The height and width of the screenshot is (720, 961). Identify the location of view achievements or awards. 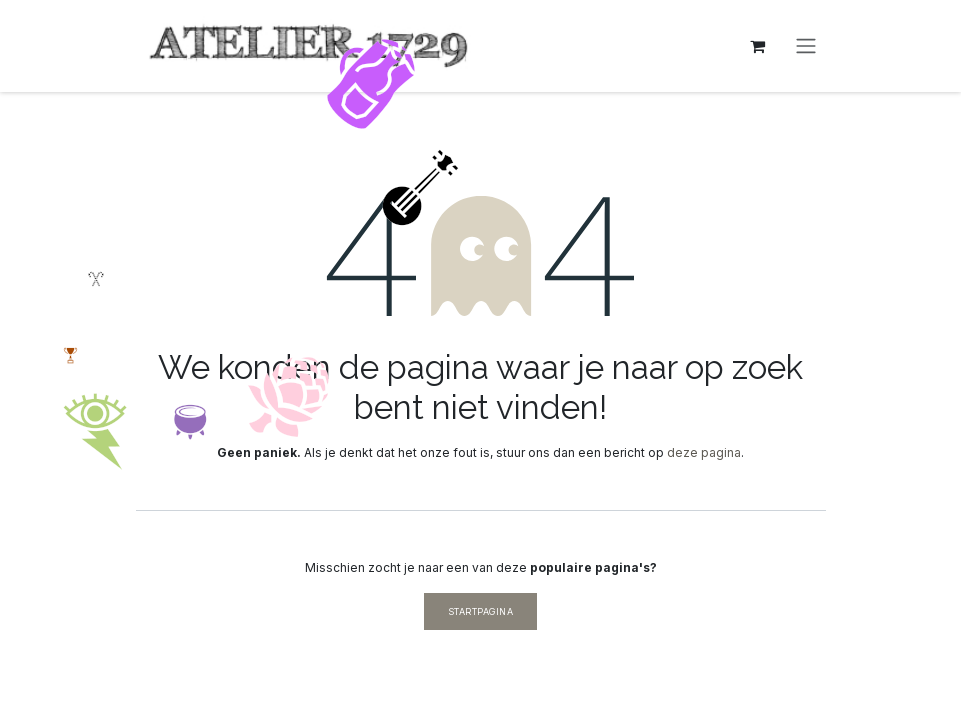
(70, 355).